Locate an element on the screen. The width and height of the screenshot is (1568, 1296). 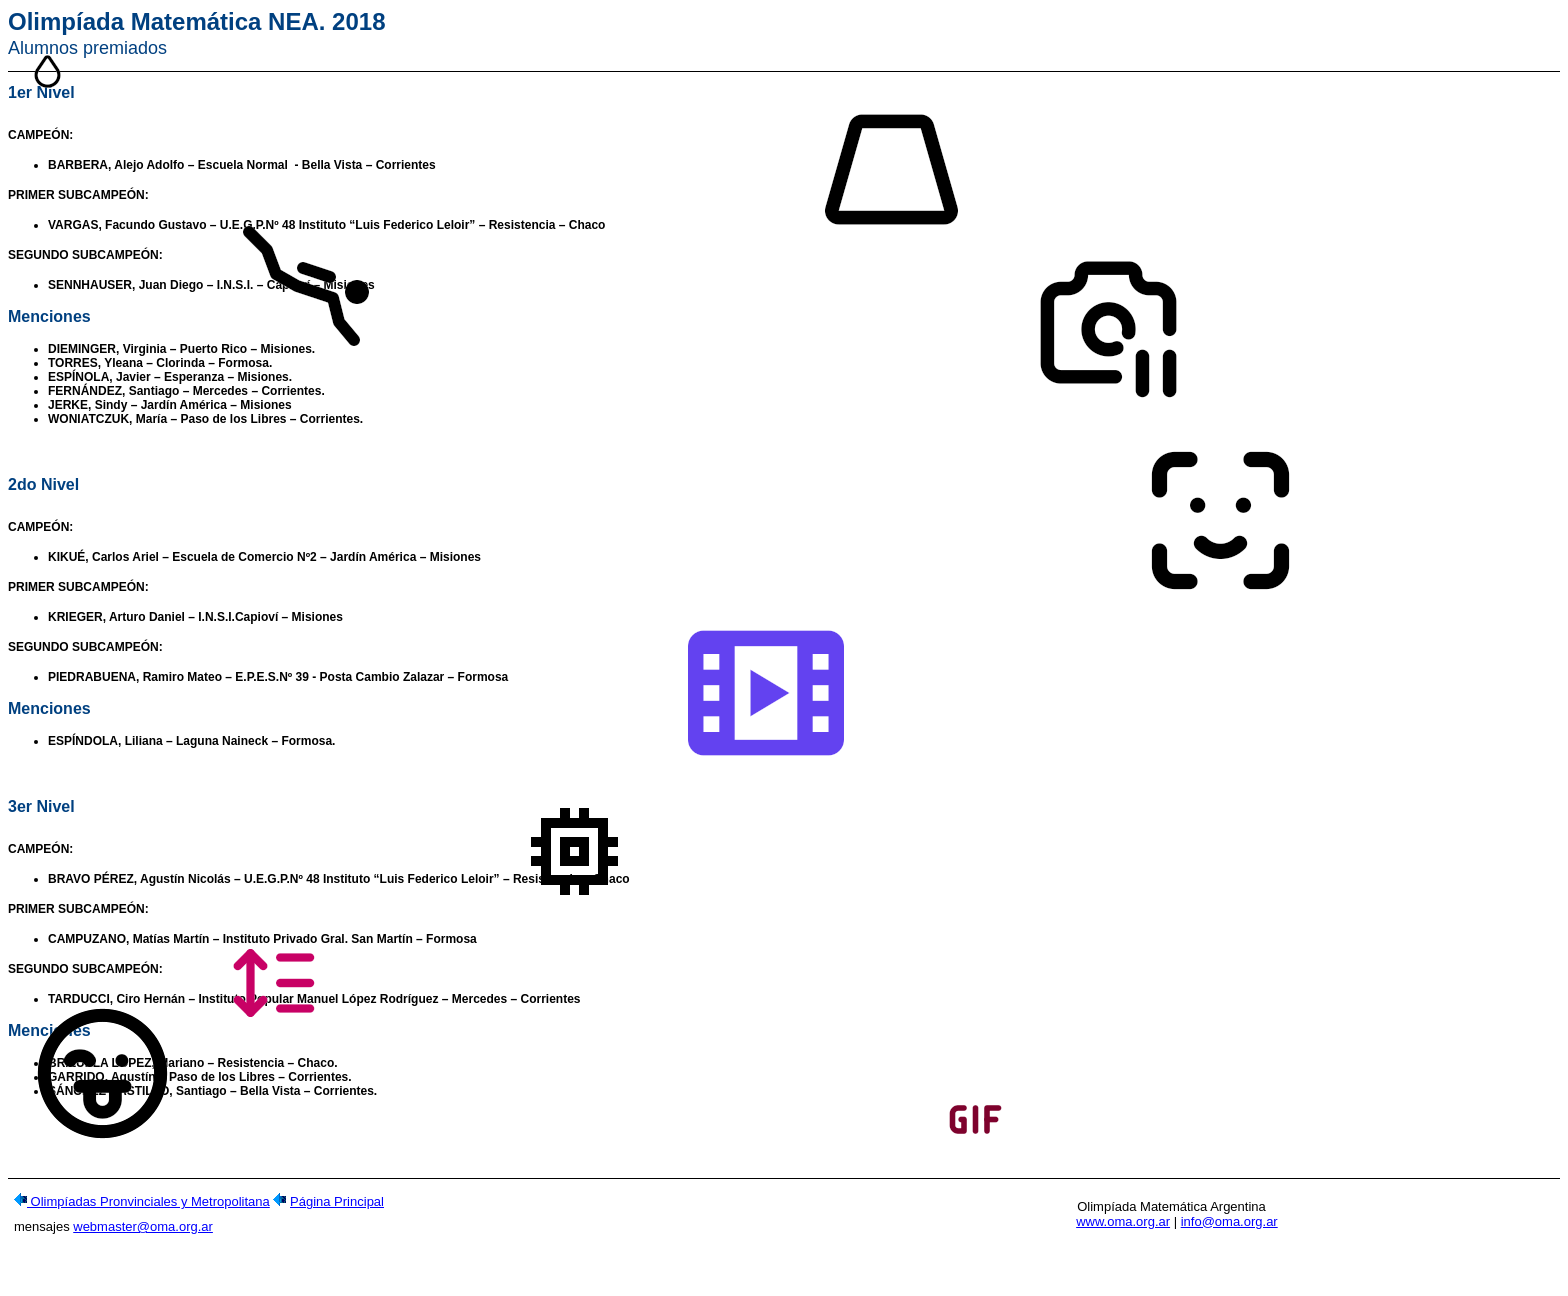
insert a gif into your message is located at coordinates (975, 1119).